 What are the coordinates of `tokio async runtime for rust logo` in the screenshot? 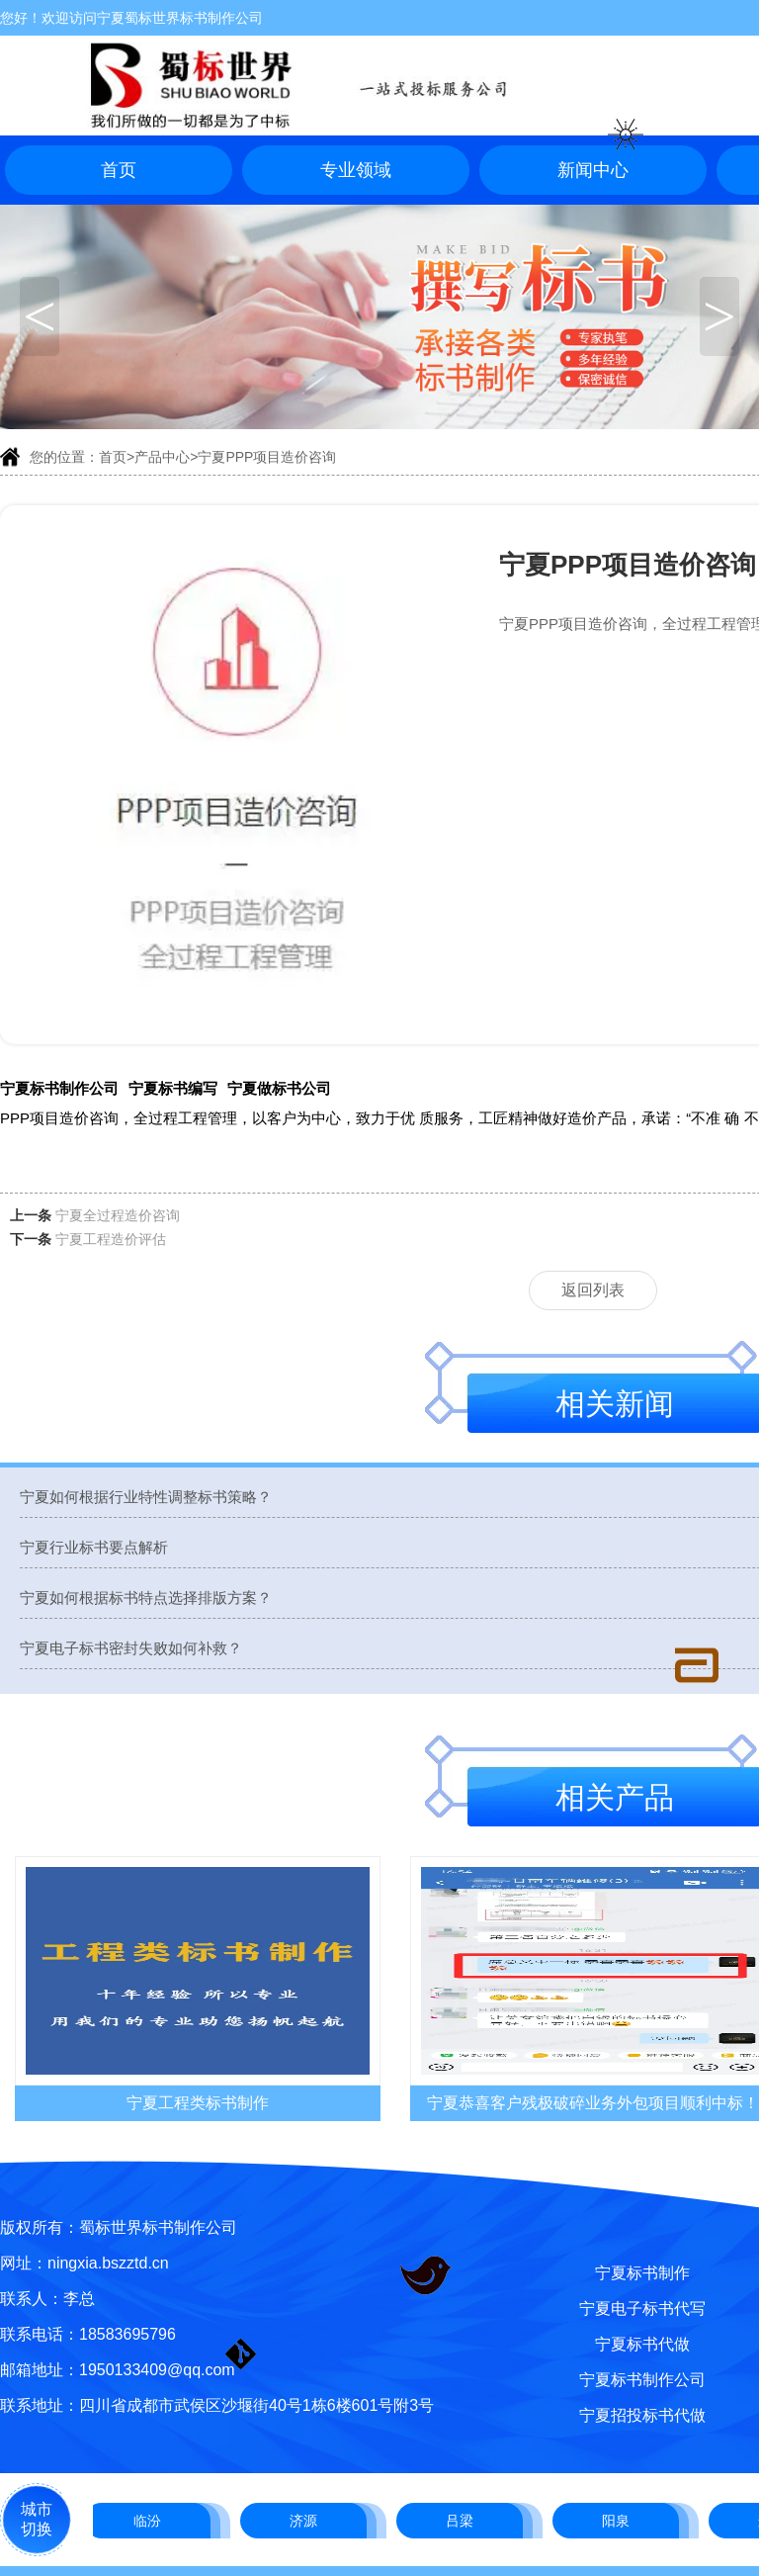 It's located at (626, 134).